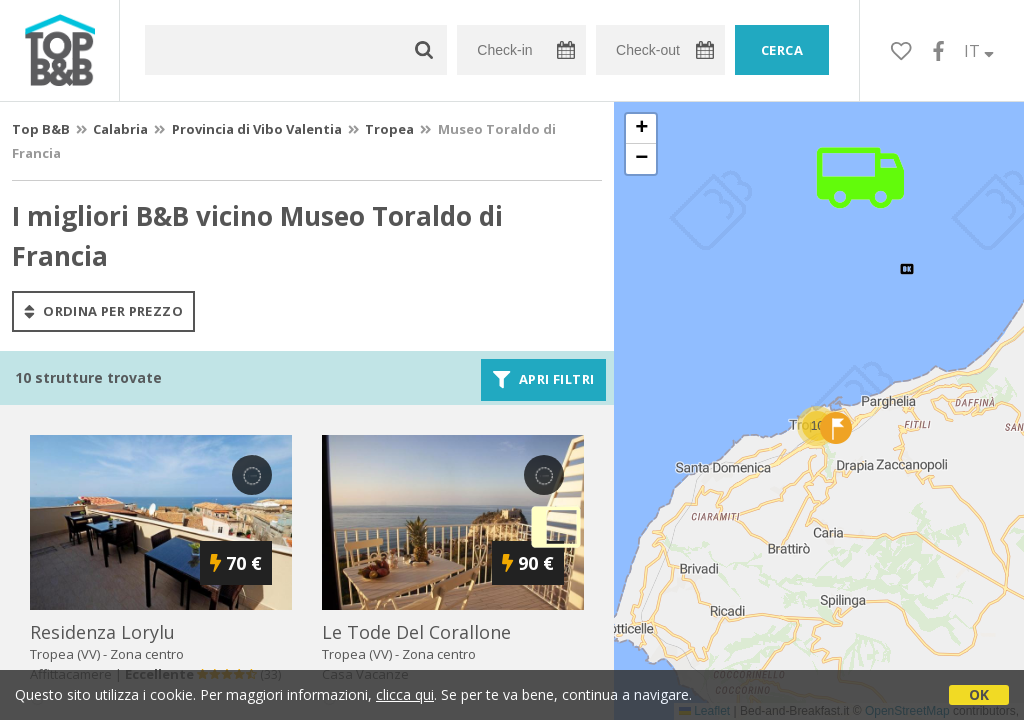 This screenshot has width=1024, height=720. What do you see at coordinates (857, 173) in the screenshot?
I see `track your delivery or shipment` at bounding box center [857, 173].